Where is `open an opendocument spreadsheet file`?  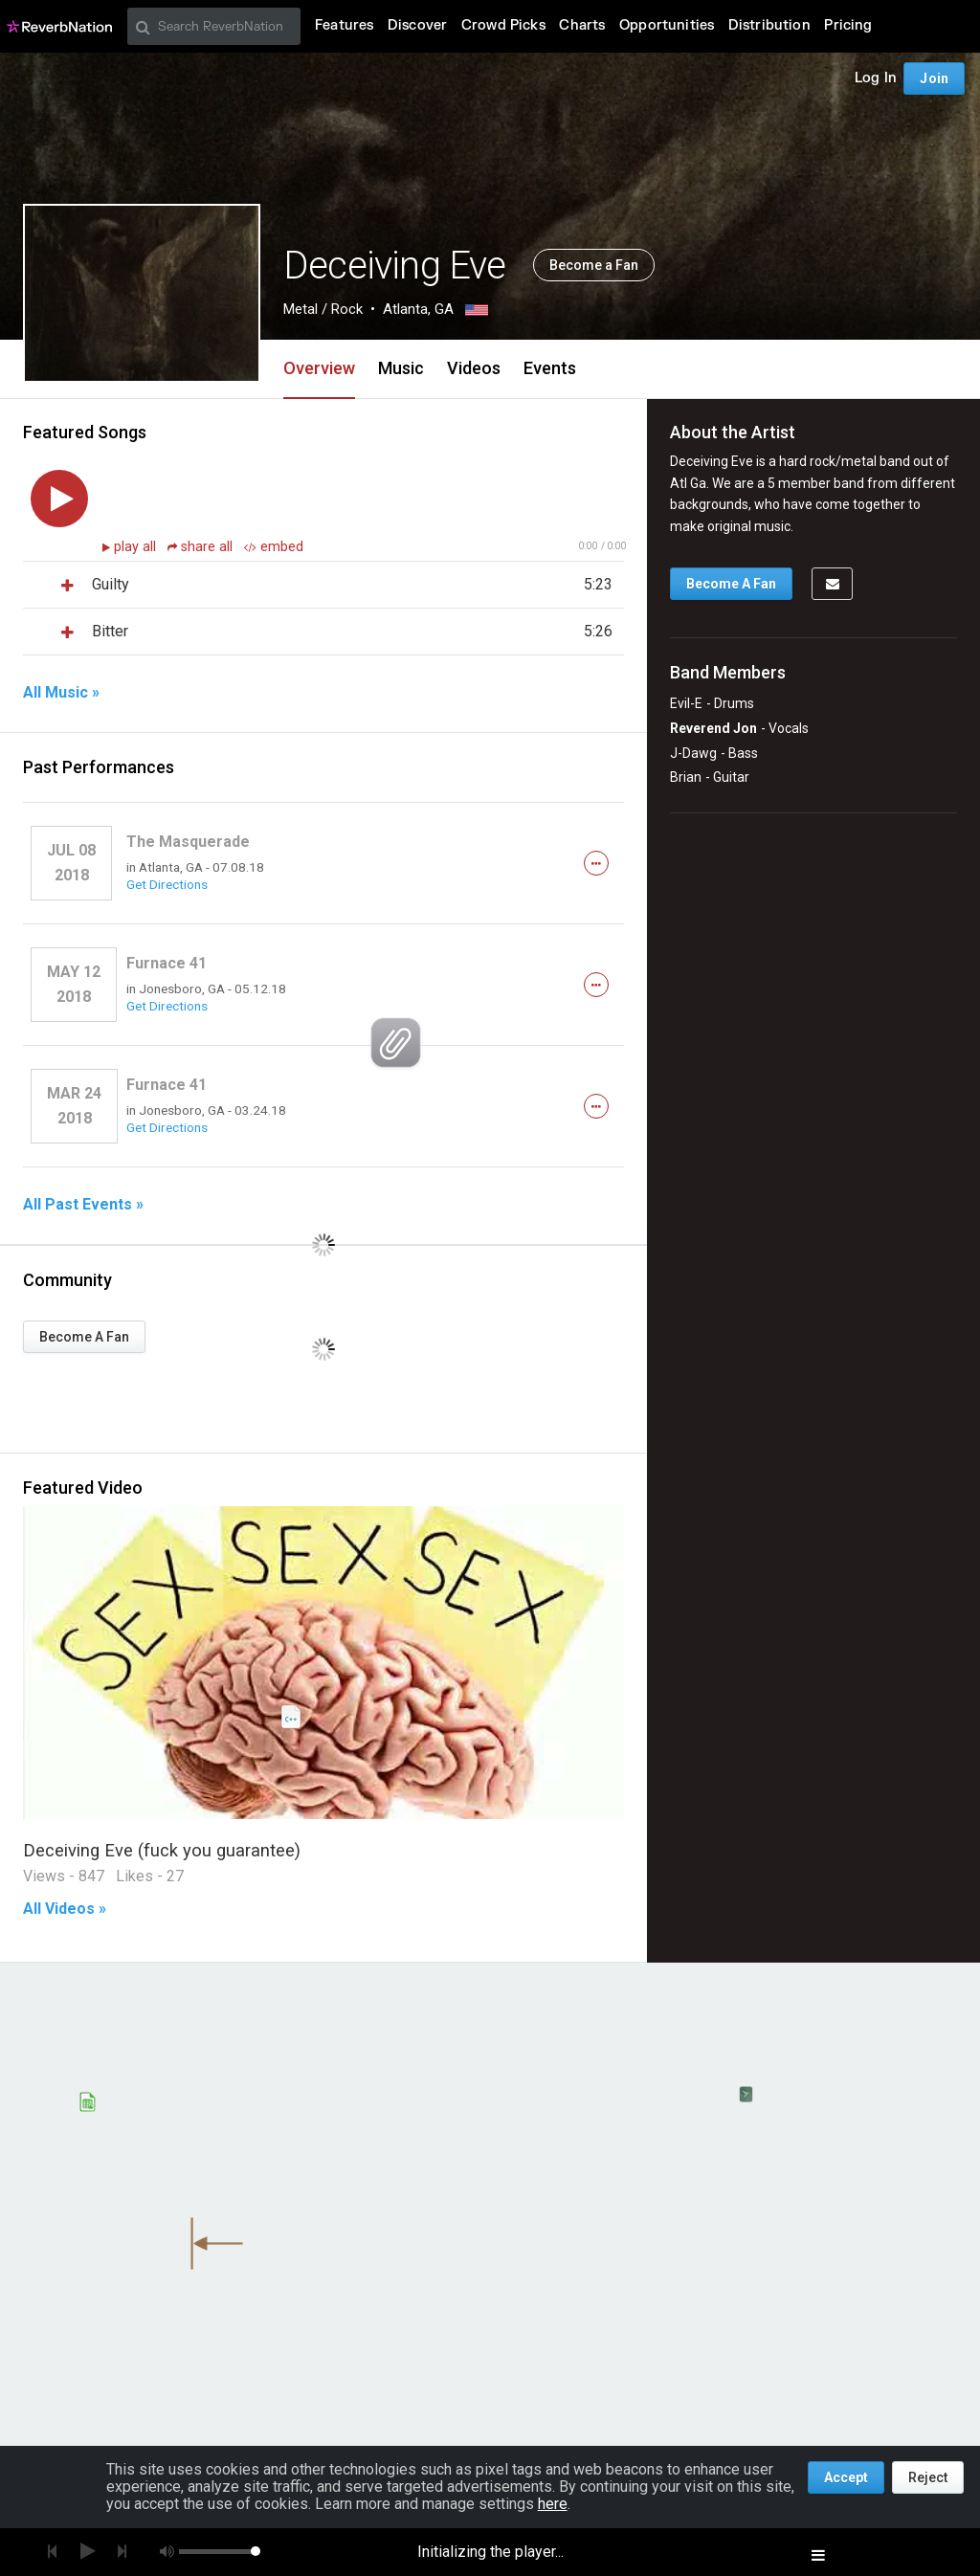
open an opendocument spreadsheet file is located at coordinates (87, 2101).